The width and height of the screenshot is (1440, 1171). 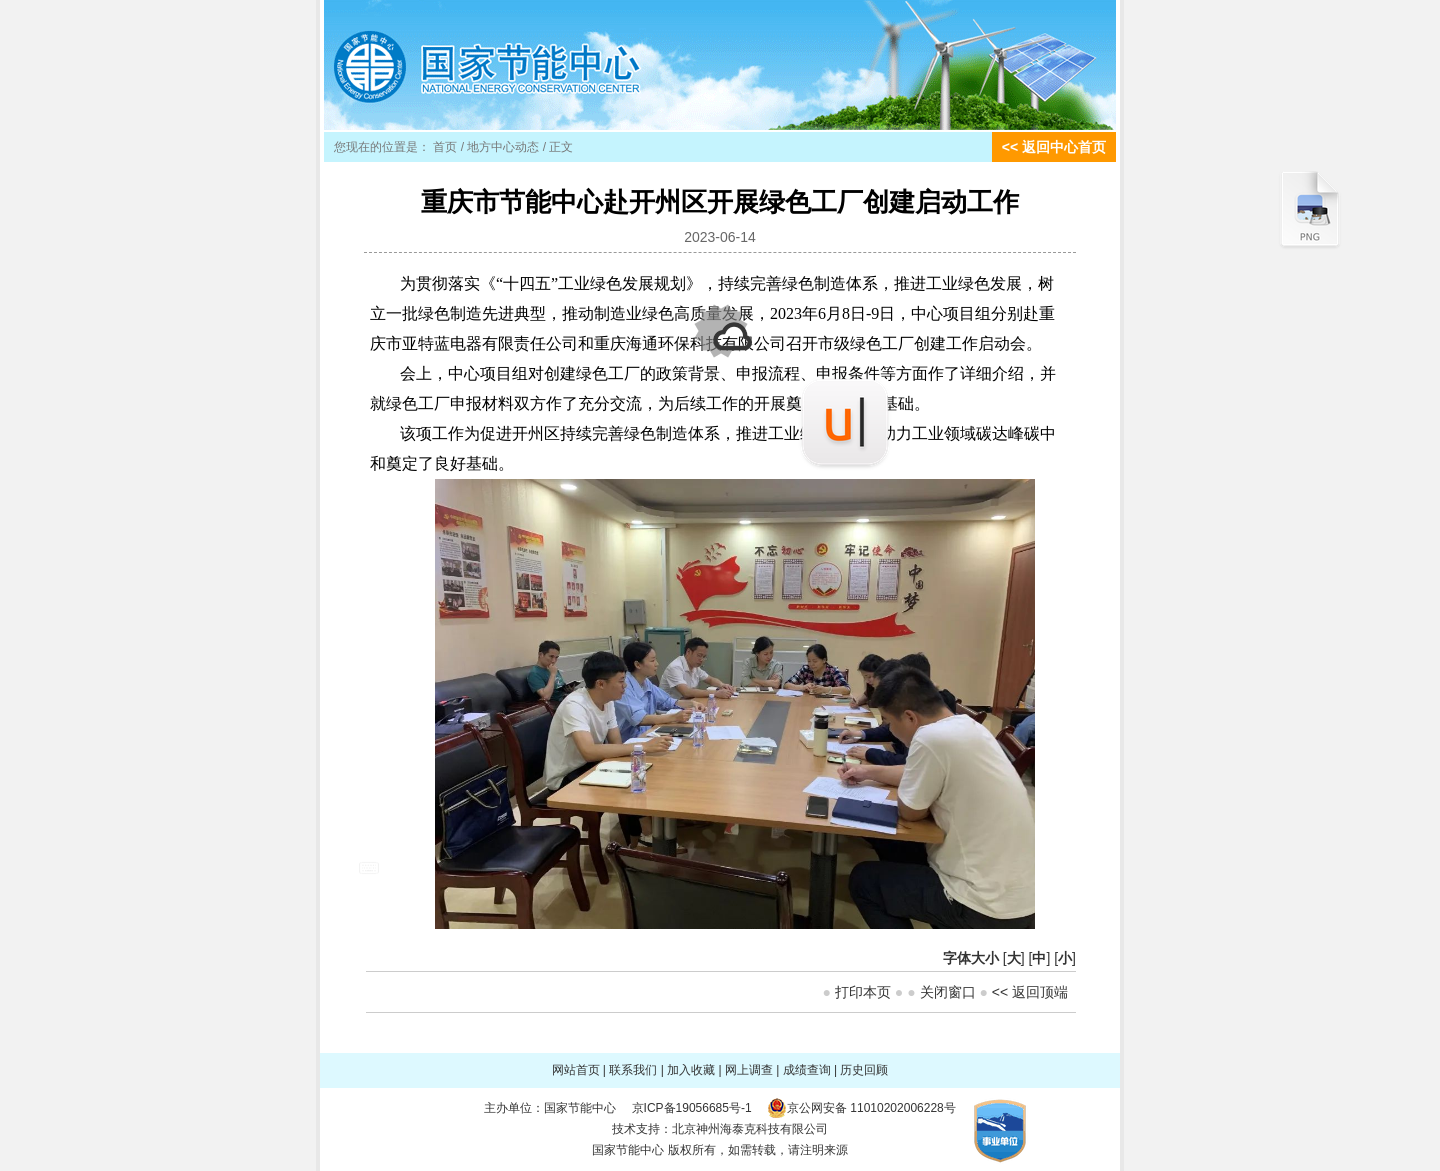 What do you see at coordinates (721, 331) in the screenshot?
I see `open the weather app` at bounding box center [721, 331].